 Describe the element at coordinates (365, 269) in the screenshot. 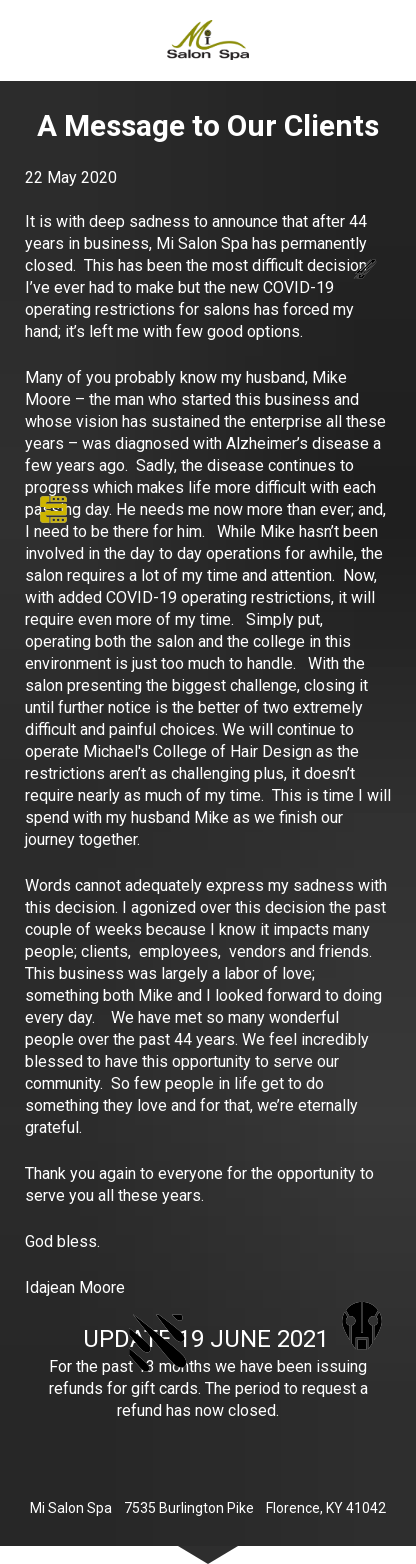

I see `wooden planks or lumber resource in a crafting game` at that location.